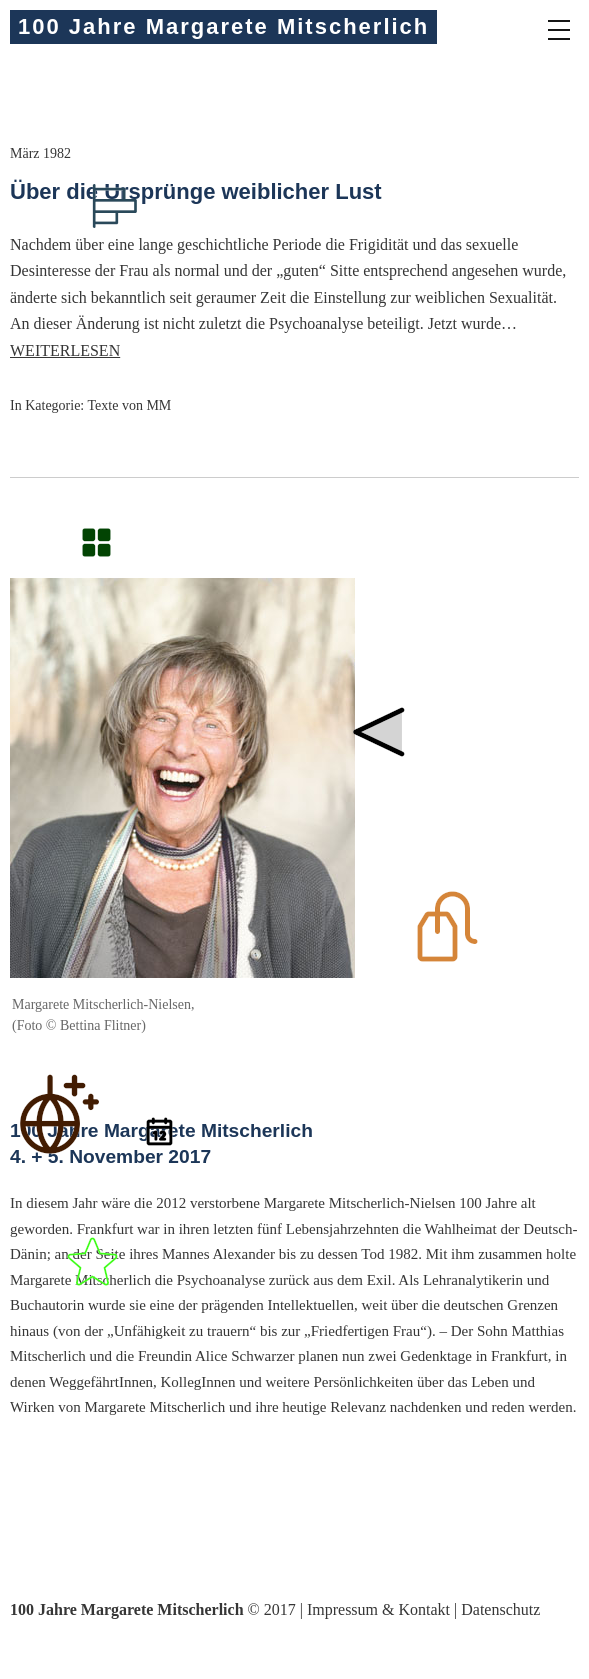  Describe the element at coordinates (445, 929) in the screenshot. I see `select tea or hot beverage option` at that location.